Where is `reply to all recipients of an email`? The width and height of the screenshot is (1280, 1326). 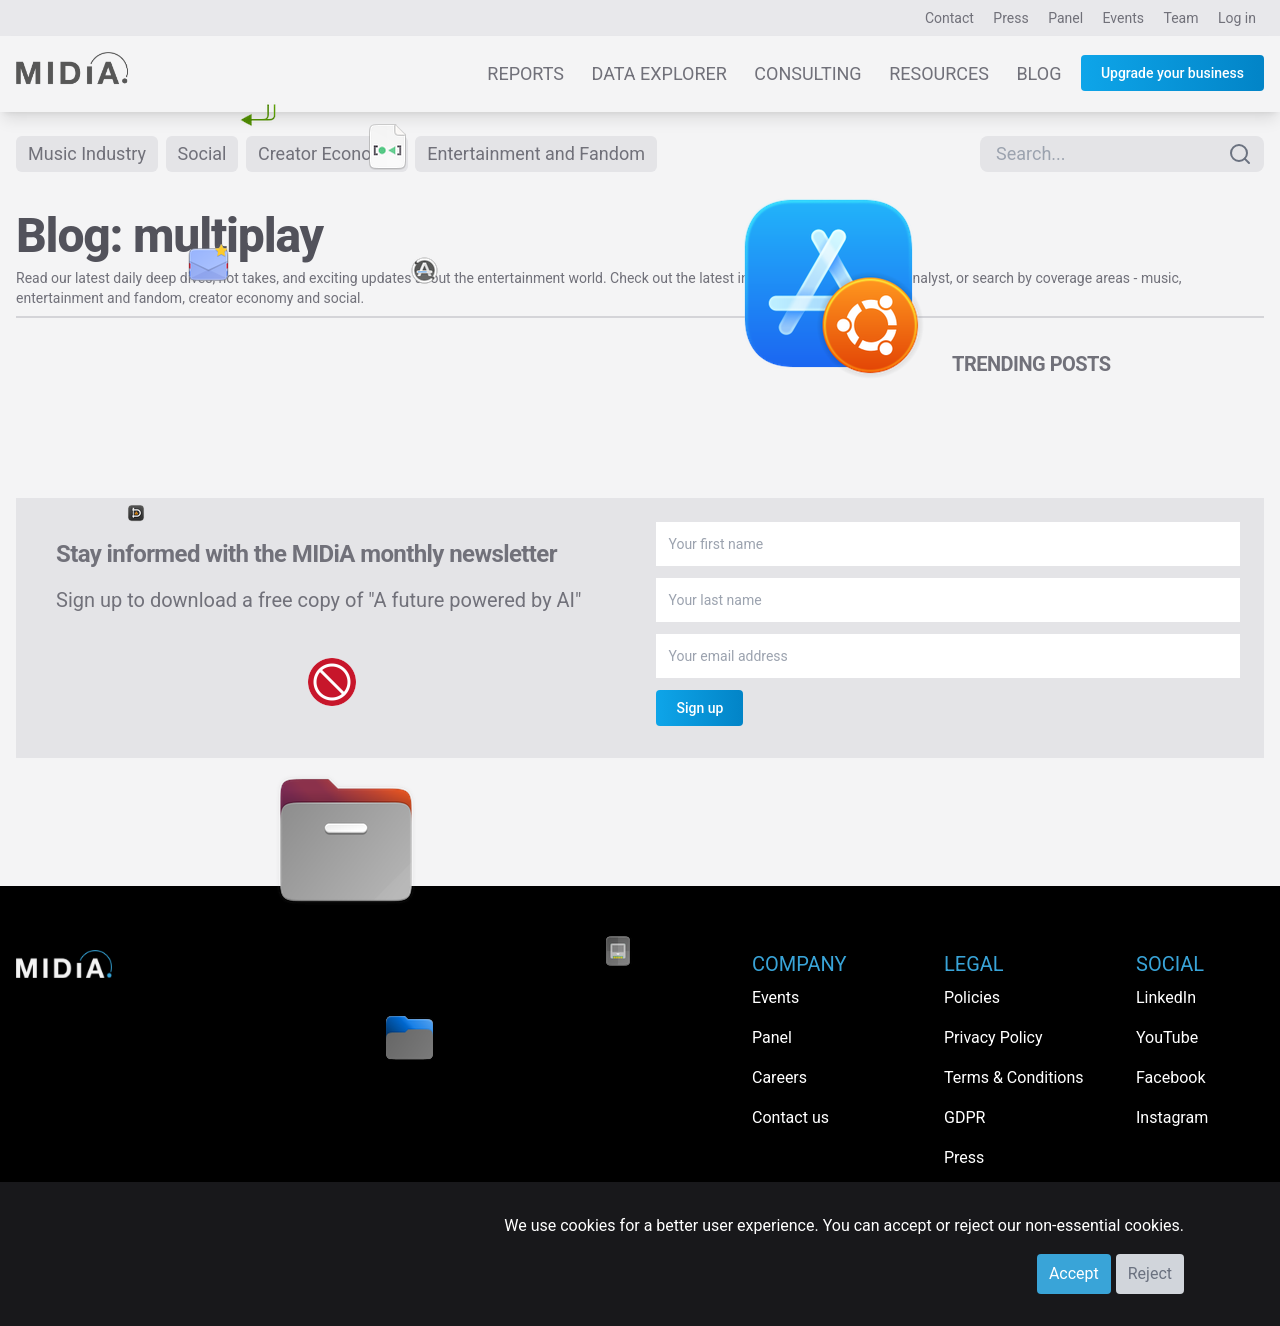 reply to all recipients of an email is located at coordinates (257, 112).